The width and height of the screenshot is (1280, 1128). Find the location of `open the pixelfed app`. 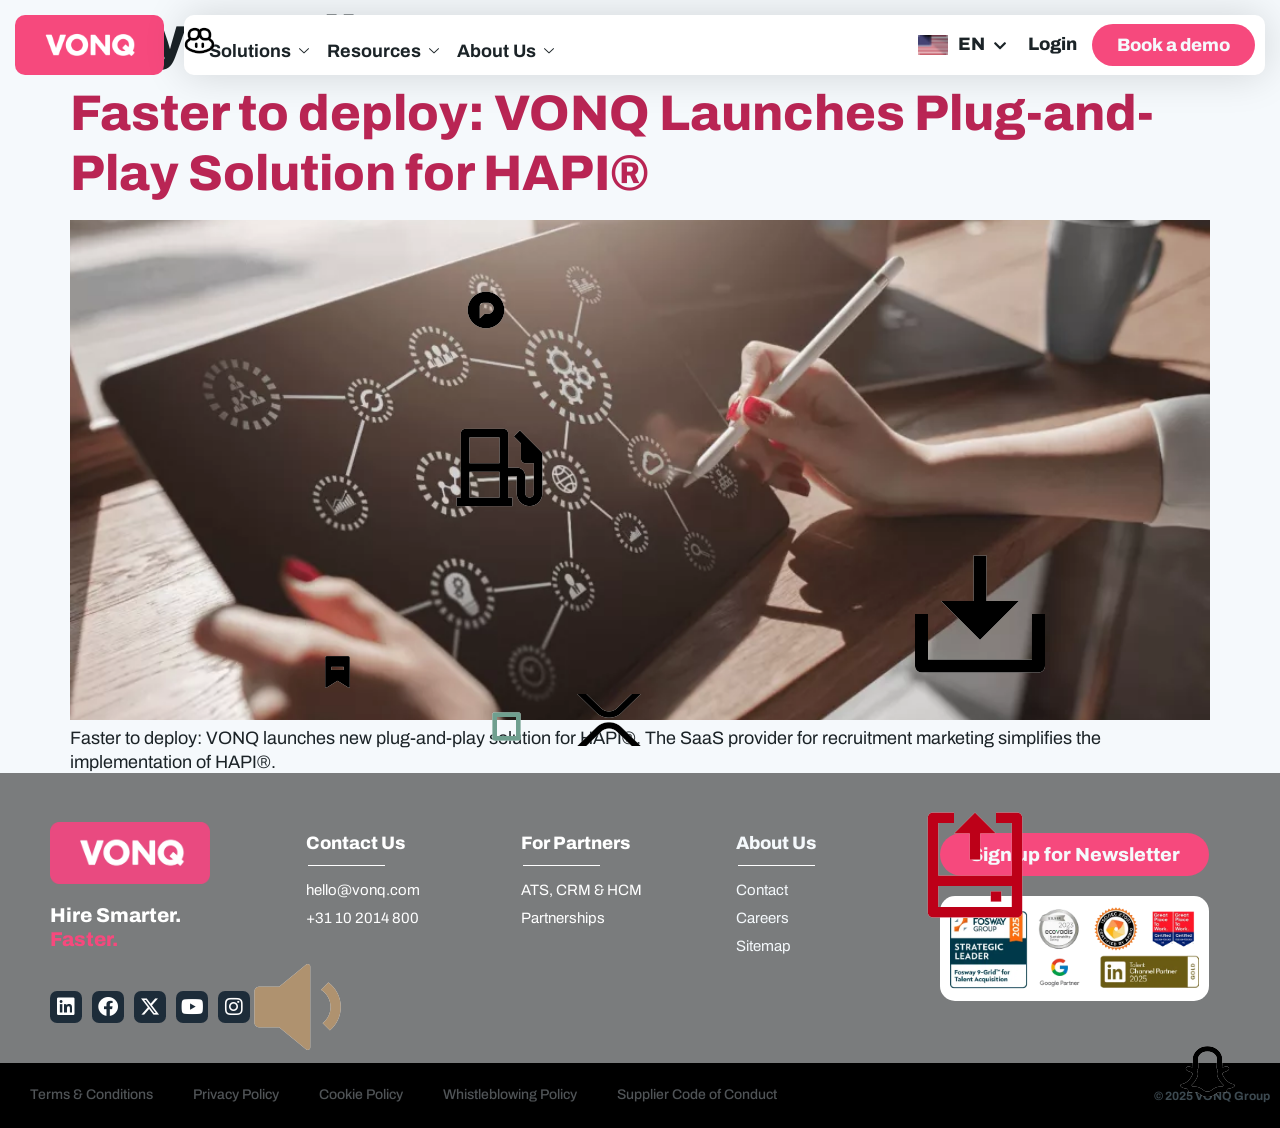

open the pixelfed app is located at coordinates (486, 310).